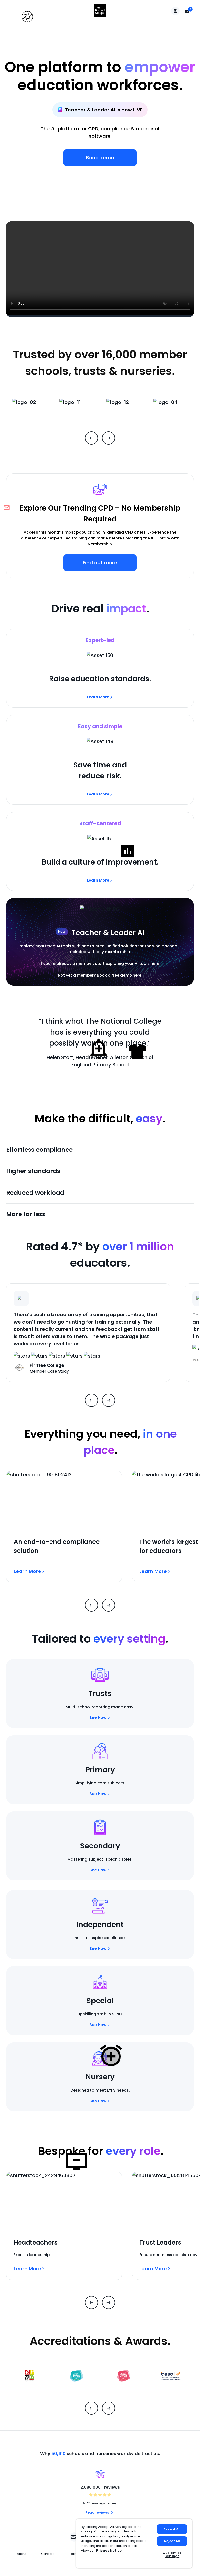  Describe the element at coordinates (128, 851) in the screenshot. I see `view analytics or performance reports` at that location.